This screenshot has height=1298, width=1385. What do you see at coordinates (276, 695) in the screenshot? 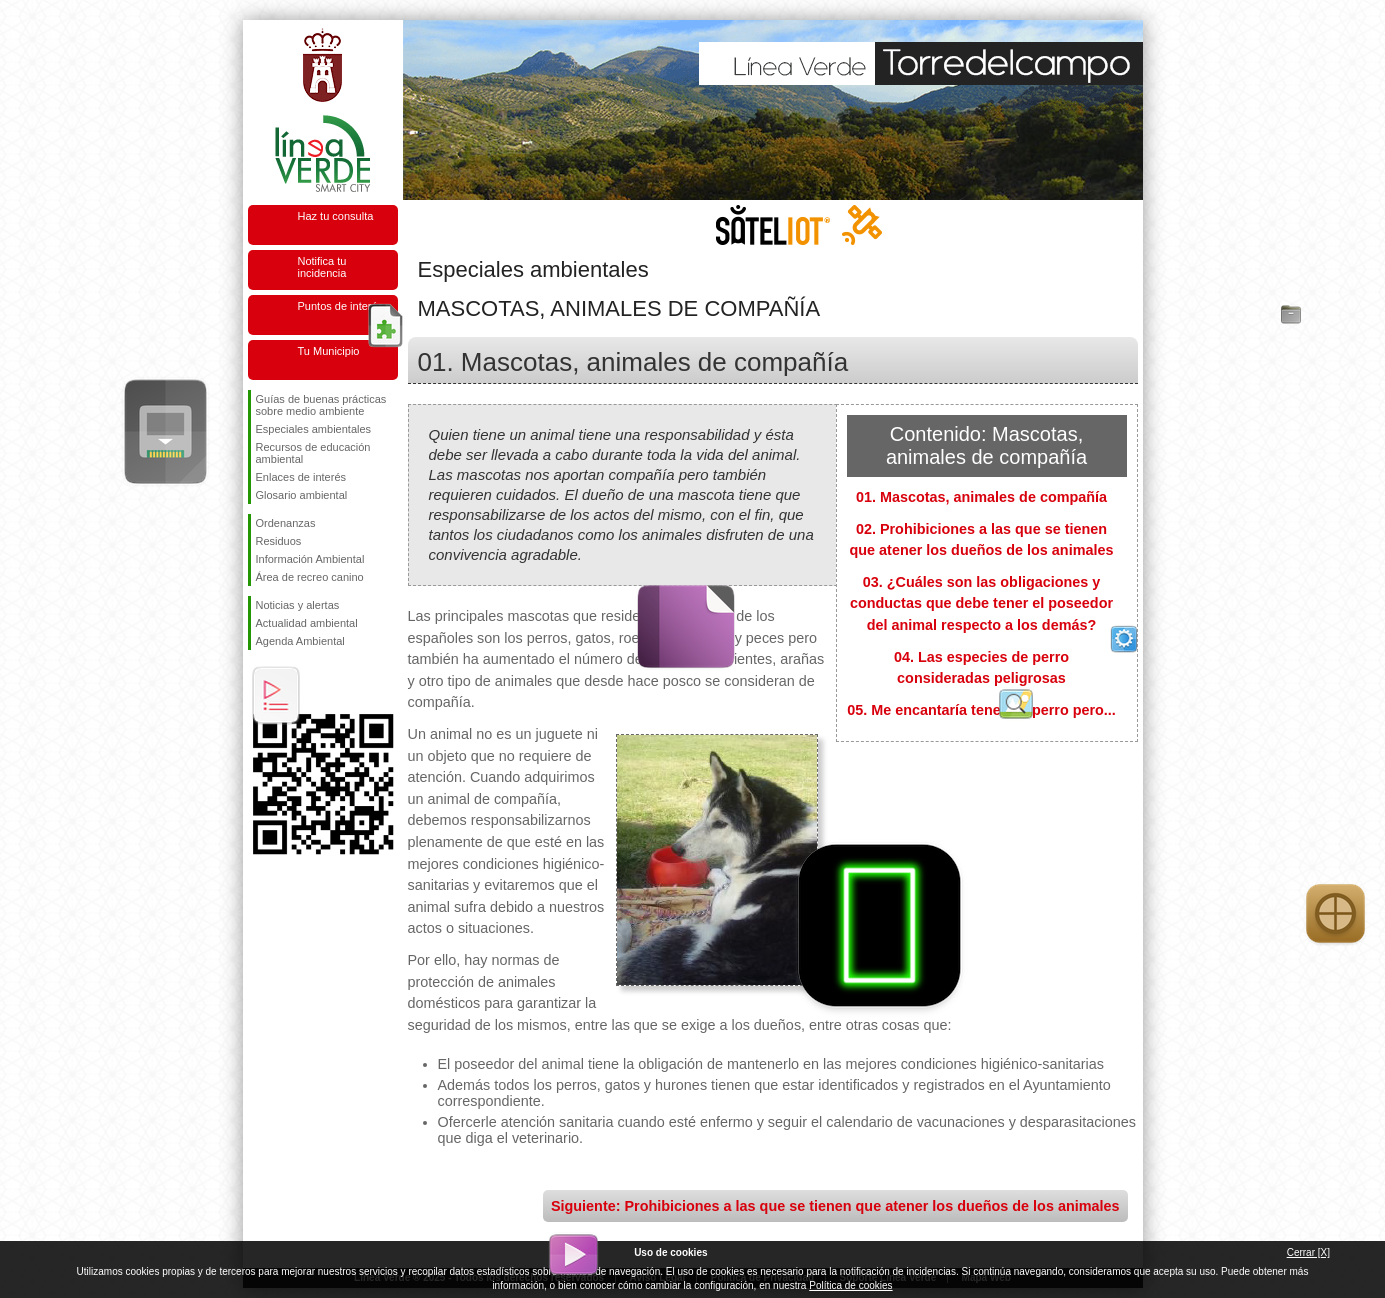
I see `an audio playlist file` at bounding box center [276, 695].